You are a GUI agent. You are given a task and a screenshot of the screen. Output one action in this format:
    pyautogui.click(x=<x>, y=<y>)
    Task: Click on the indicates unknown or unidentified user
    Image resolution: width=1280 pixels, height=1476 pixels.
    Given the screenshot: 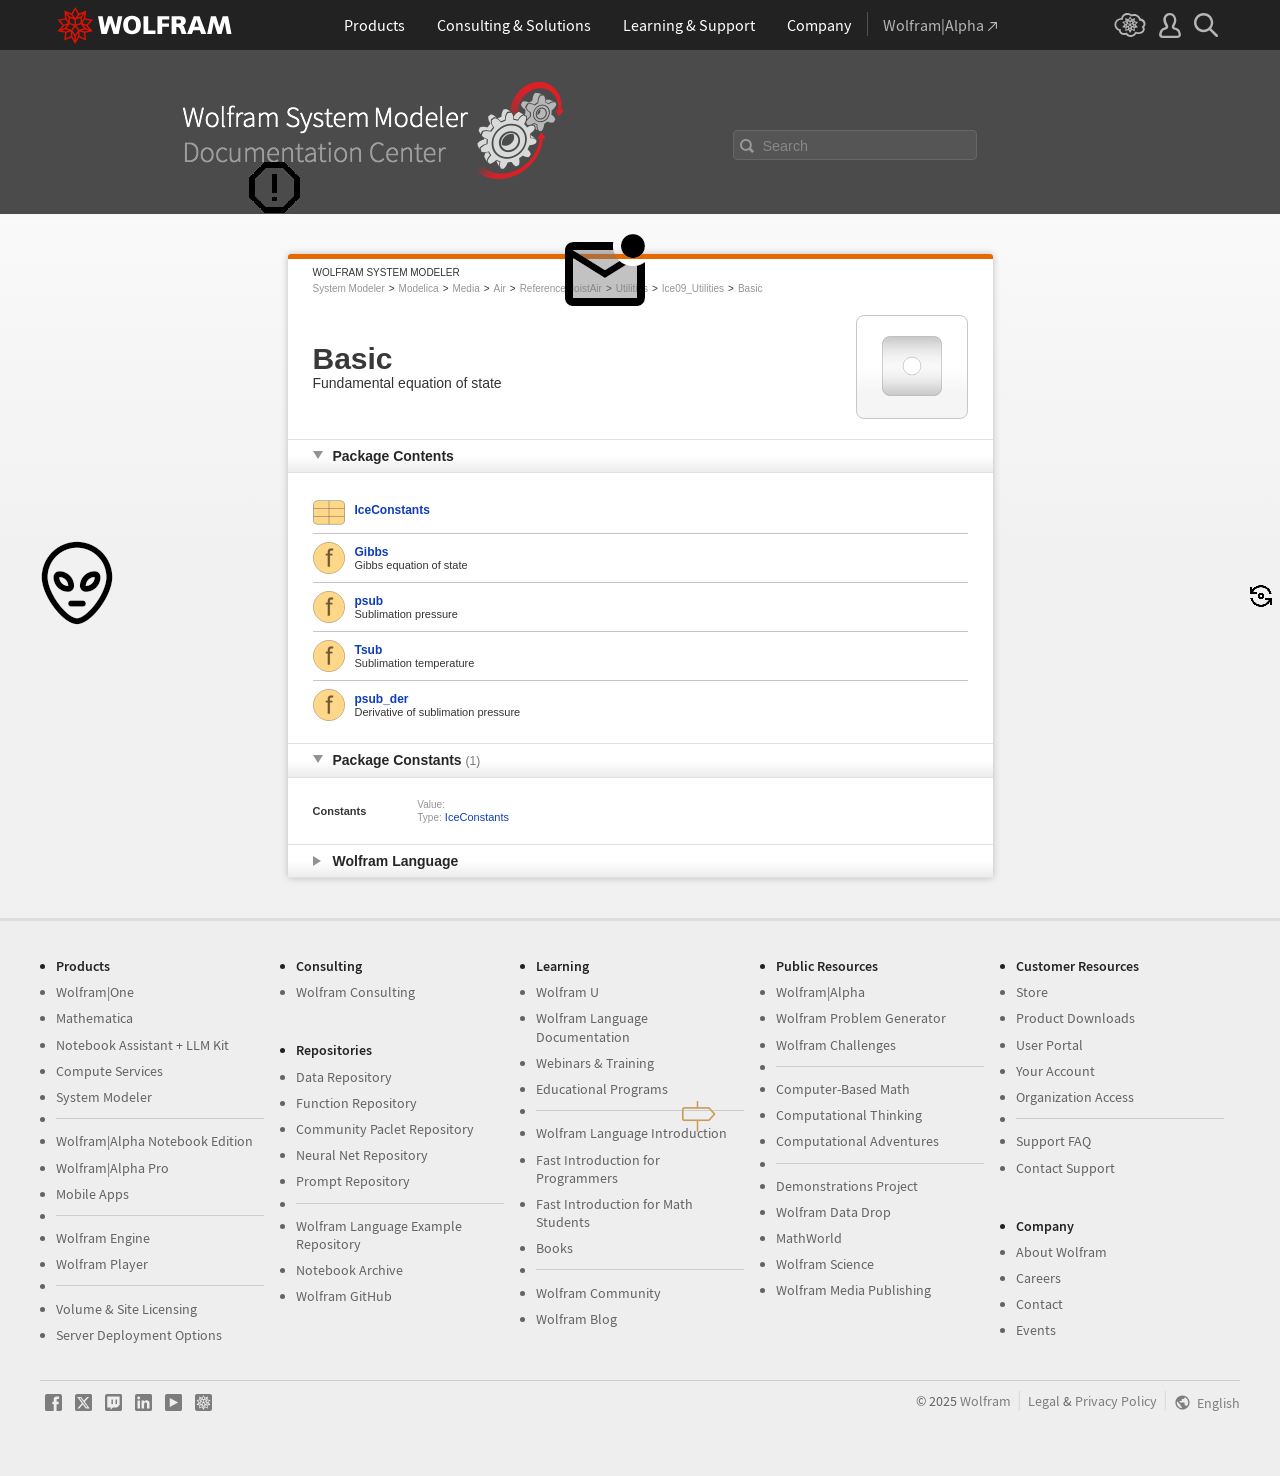 What is the action you would take?
    pyautogui.click(x=77, y=583)
    